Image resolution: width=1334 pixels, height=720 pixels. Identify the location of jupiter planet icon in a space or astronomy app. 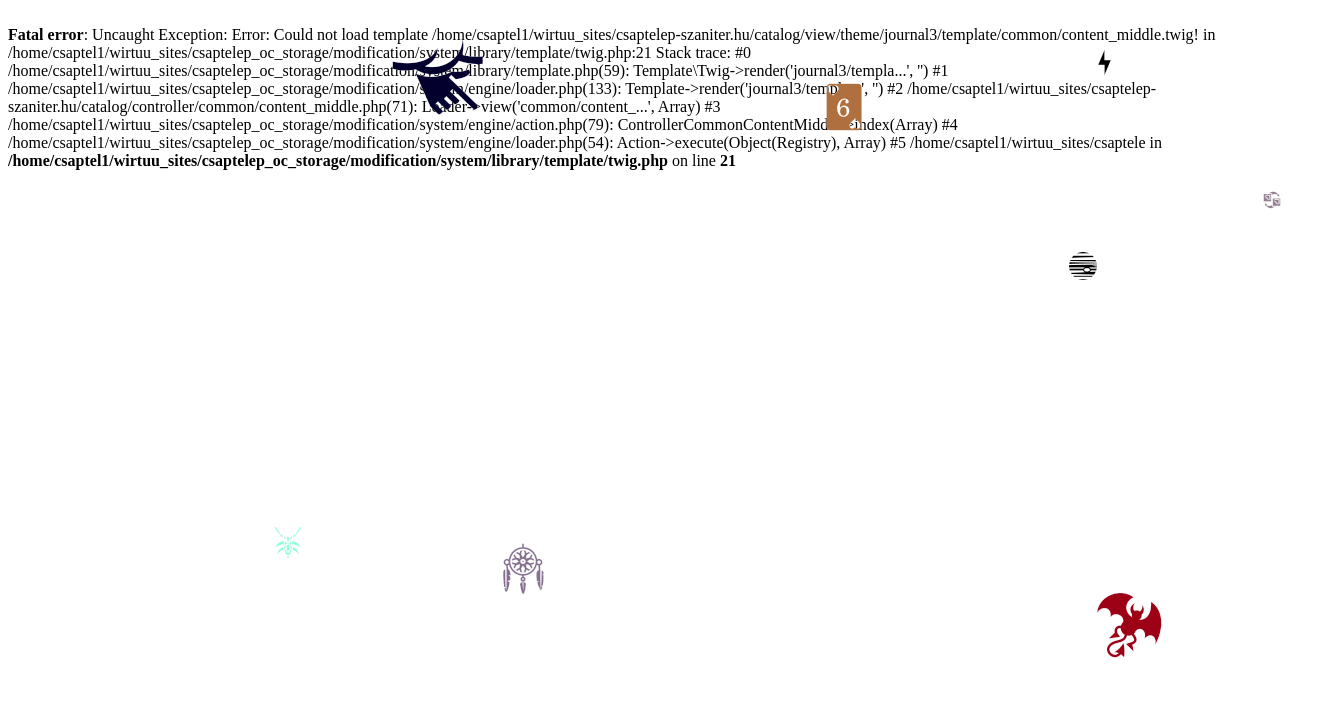
(1083, 266).